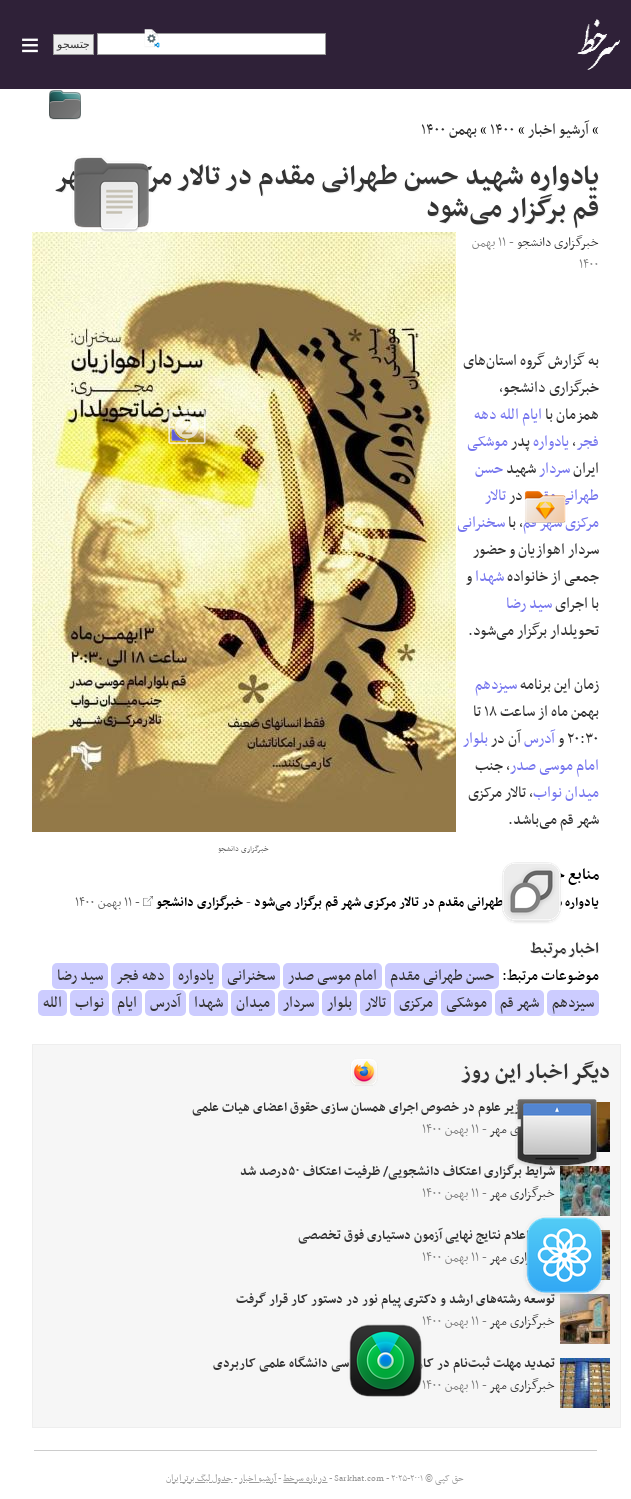 The image size is (631, 1499). Describe the element at coordinates (531, 891) in the screenshot. I see `launch the korora linux distribution app` at that location.